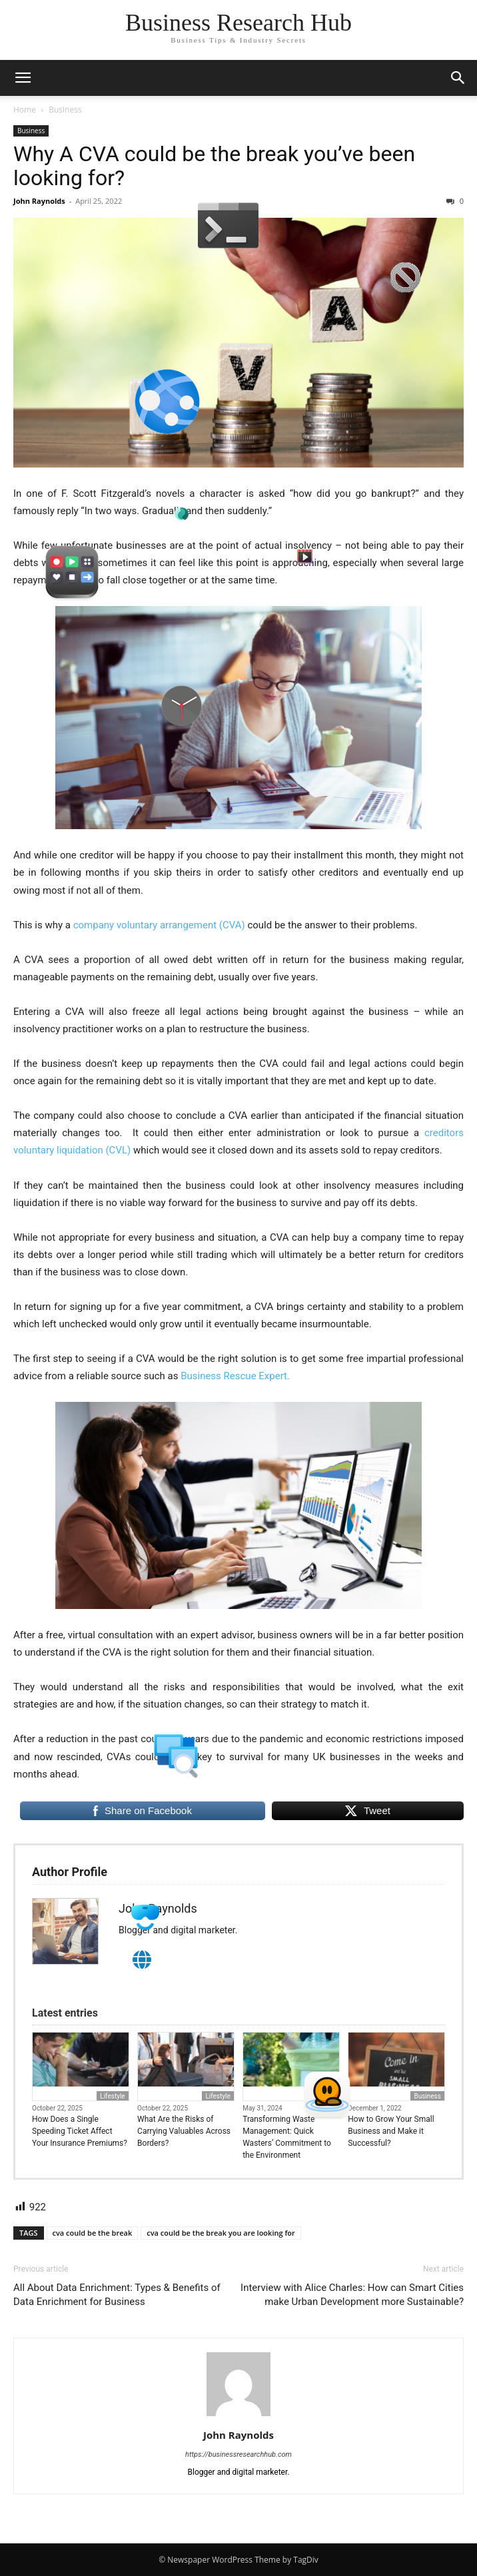 This screenshot has width=477, height=2576. What do you see at coordinates (167, 402) in the screenshot?
I see `open the windows app store` at bounding box center [167, 402].